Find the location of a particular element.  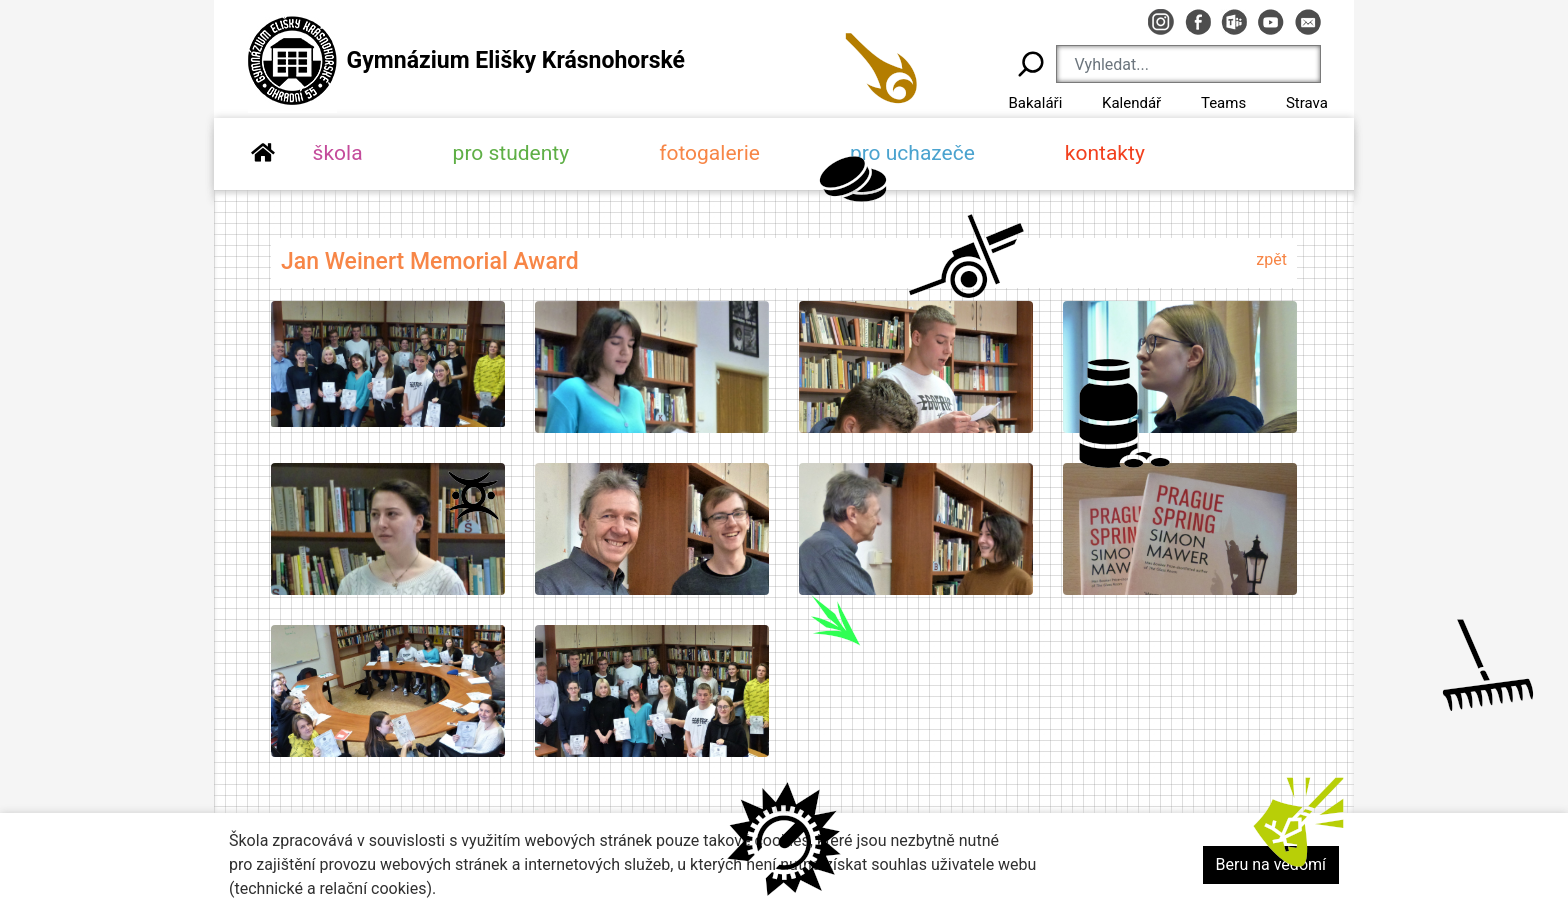

cast a fire spell or ability is located at coordinates (882, 68).